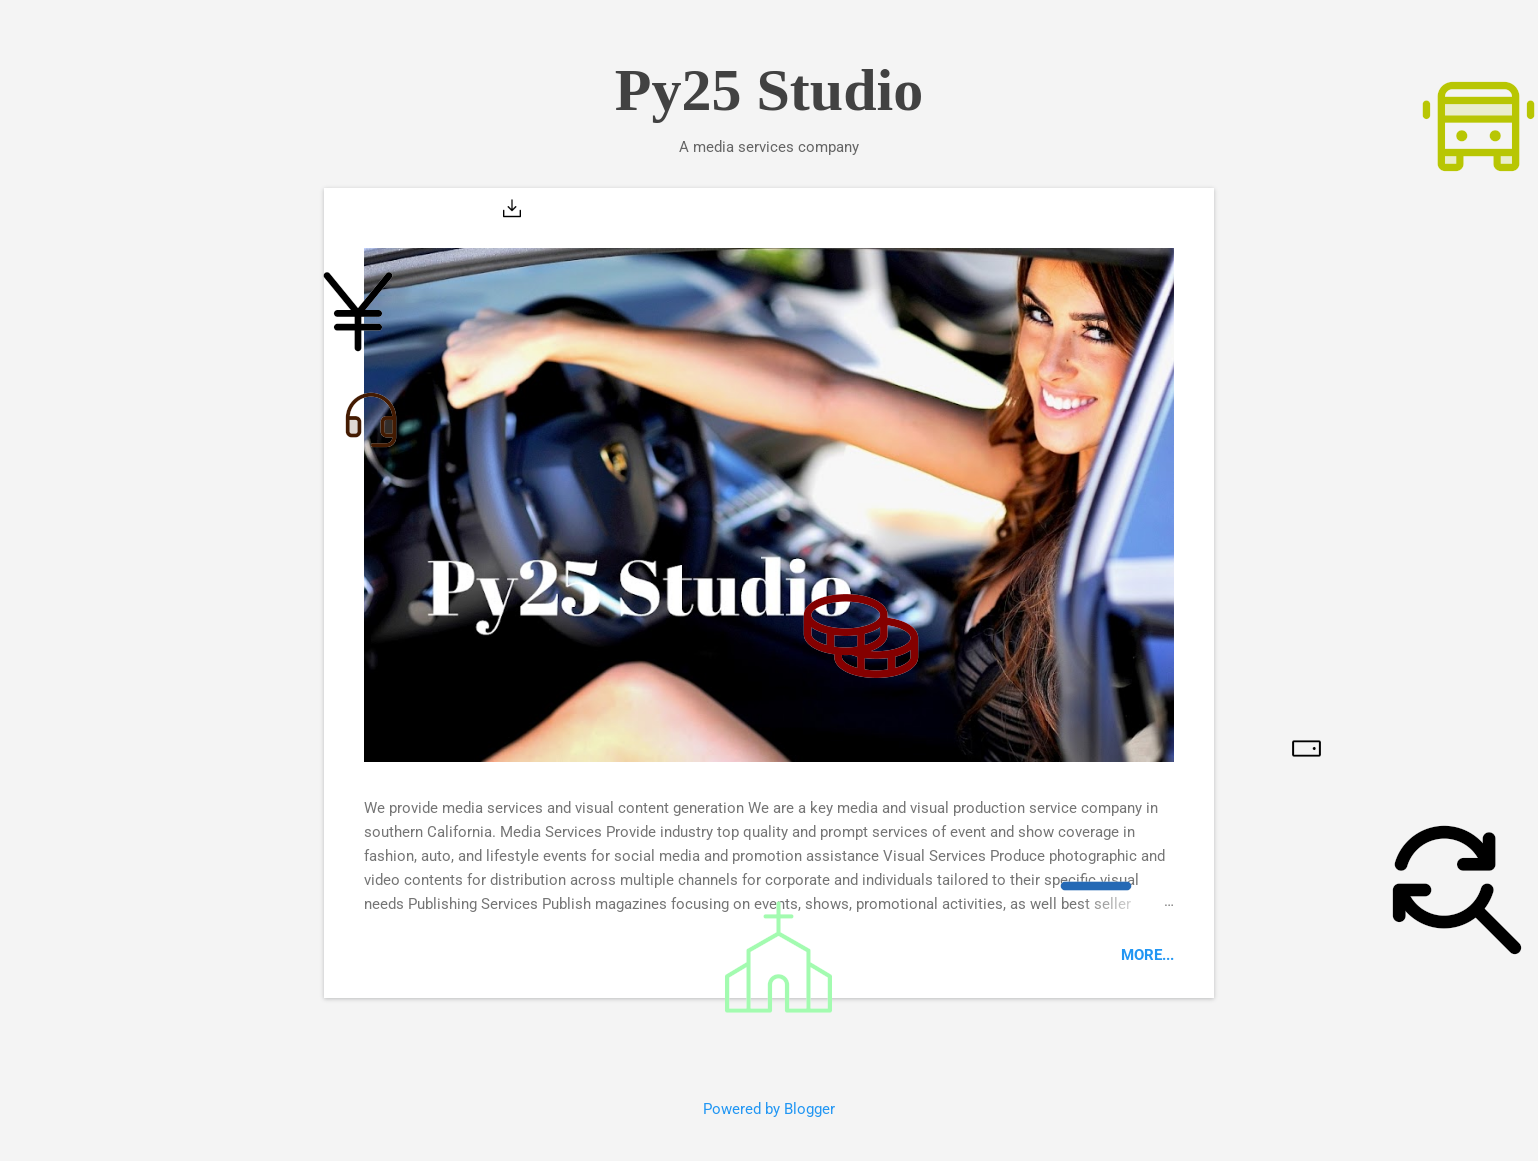  What do you see at coordinates (778, 963) in the screenshot?
I see `view nearby churches or places of worship` at bounding box center [778, 963].